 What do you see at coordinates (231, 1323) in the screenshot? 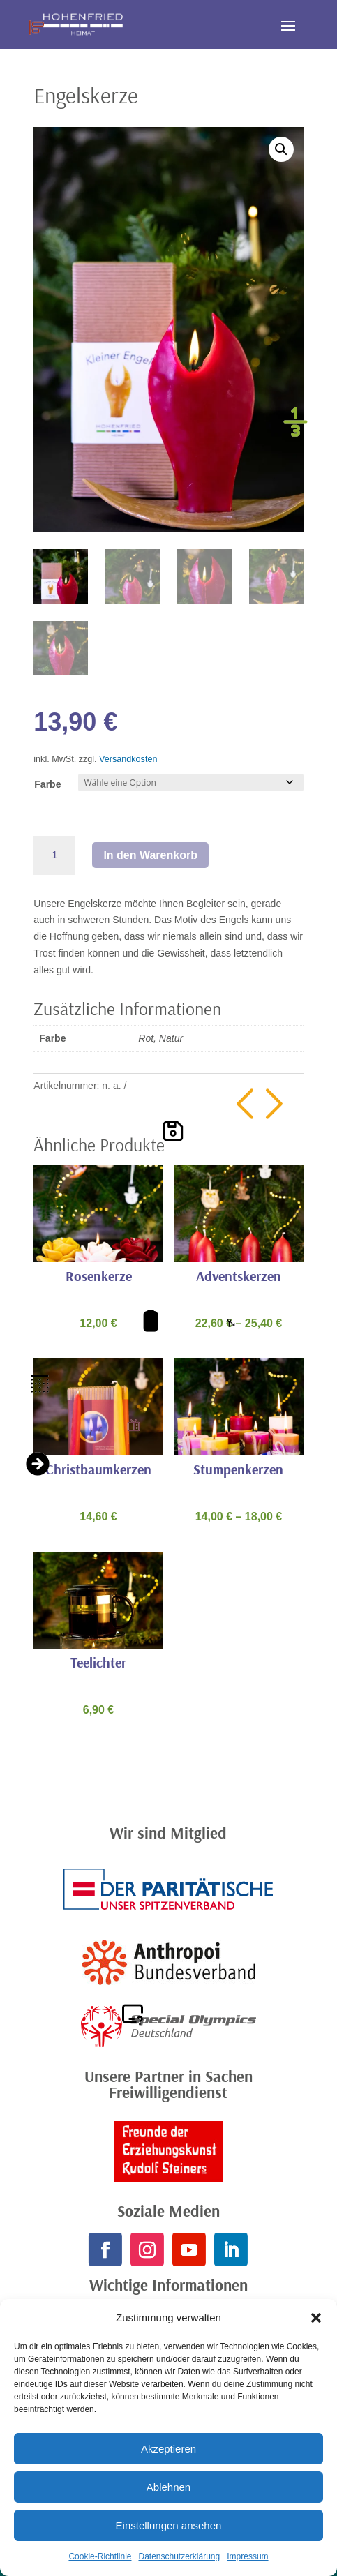
I see `take the first right exit at the roundabout` at bounding box center [231, 1323].